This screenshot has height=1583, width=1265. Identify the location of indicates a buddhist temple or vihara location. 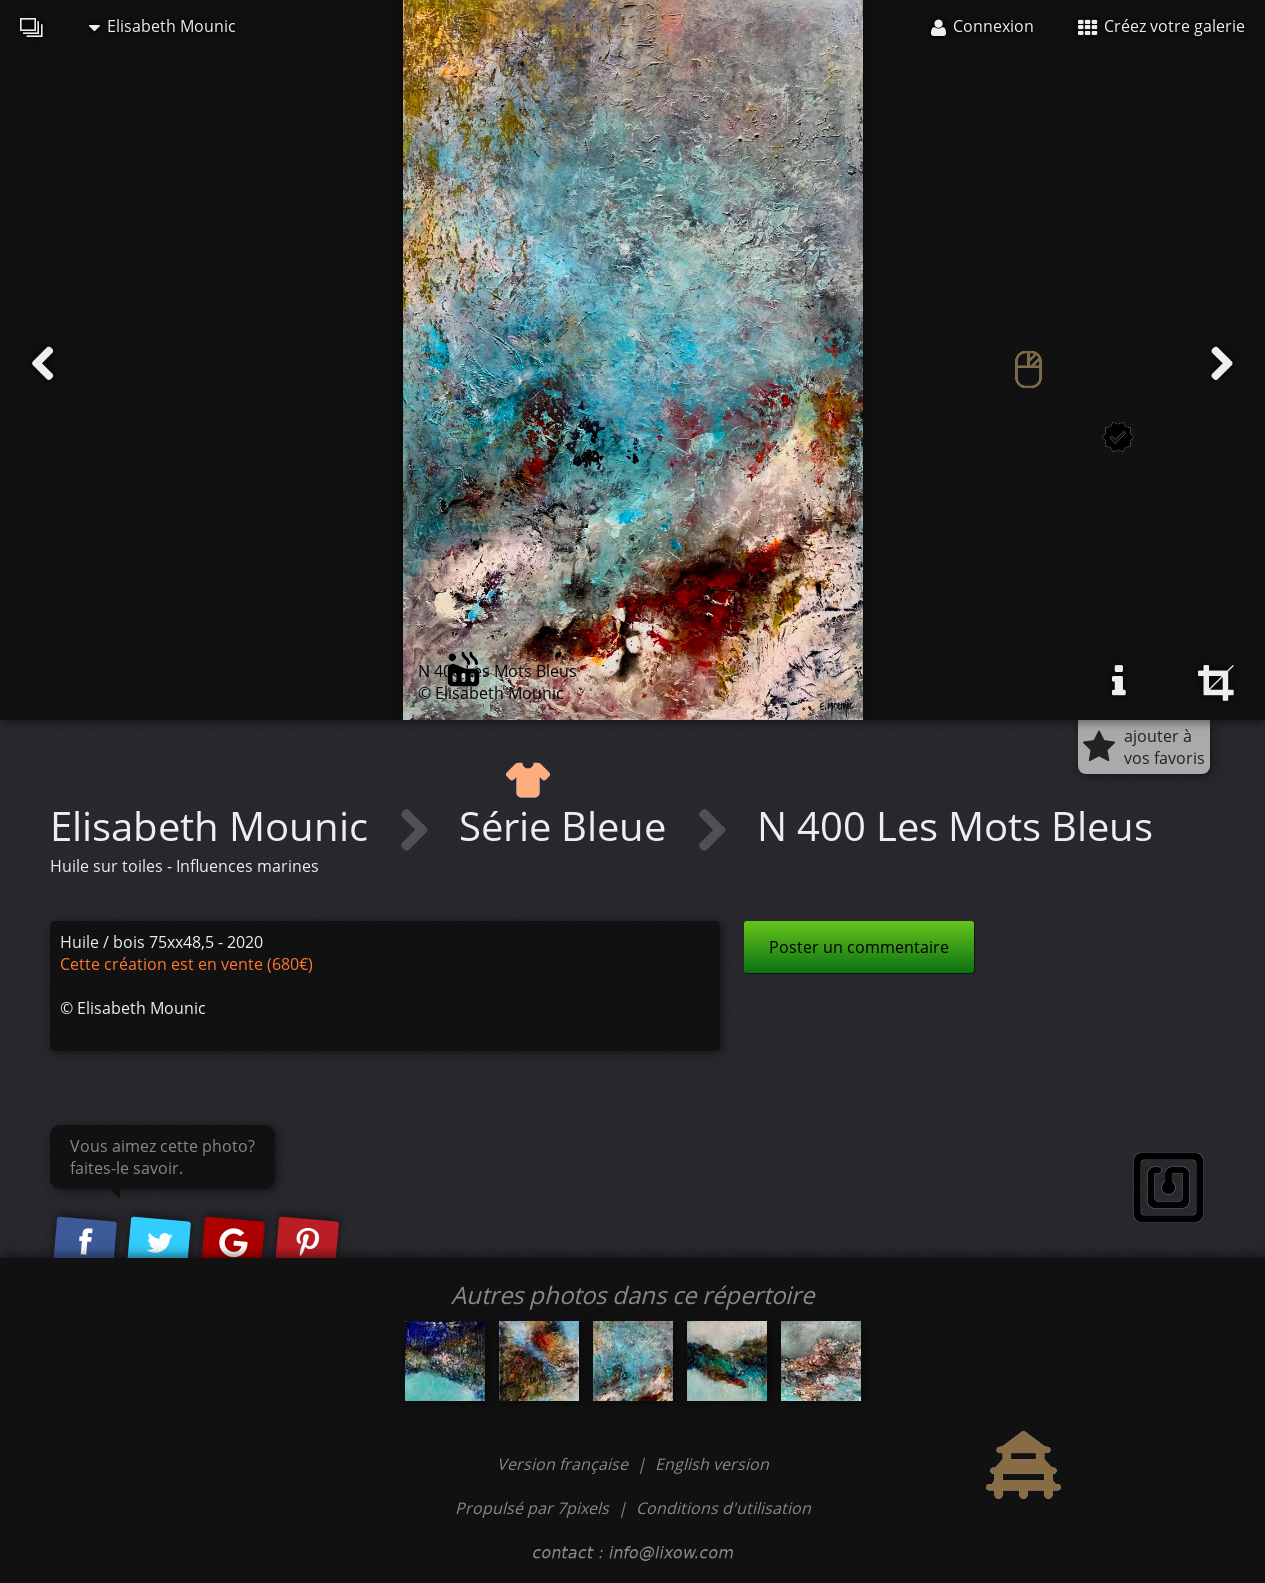
(1023, 1465).